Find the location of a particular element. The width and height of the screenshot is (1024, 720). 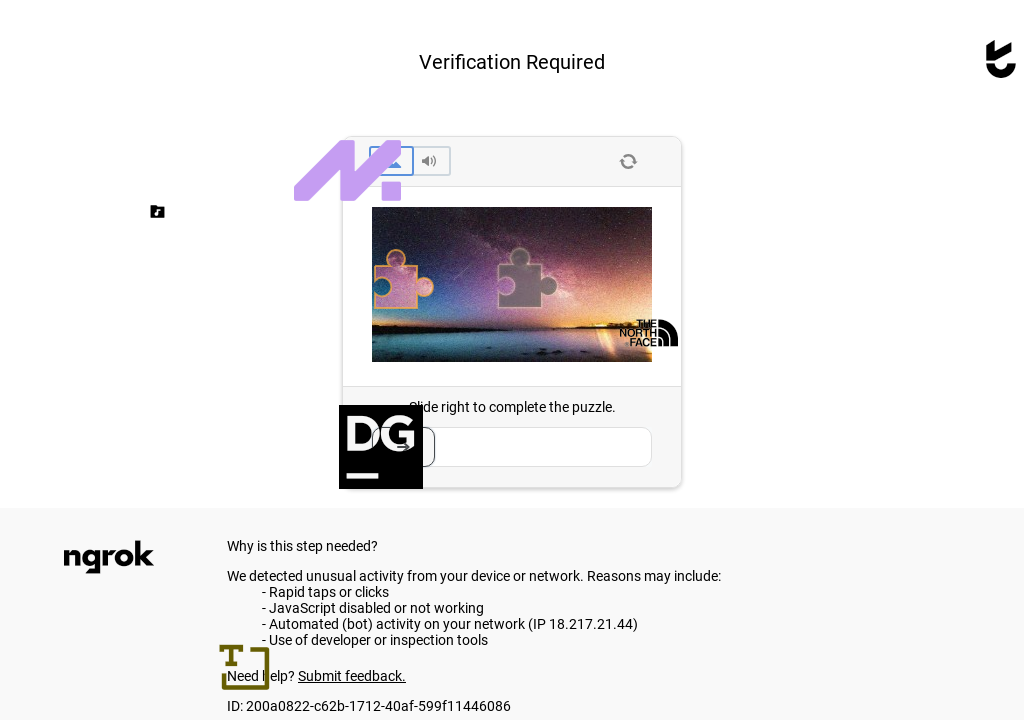

meizu brand logo is located at coordinates (347, 170).